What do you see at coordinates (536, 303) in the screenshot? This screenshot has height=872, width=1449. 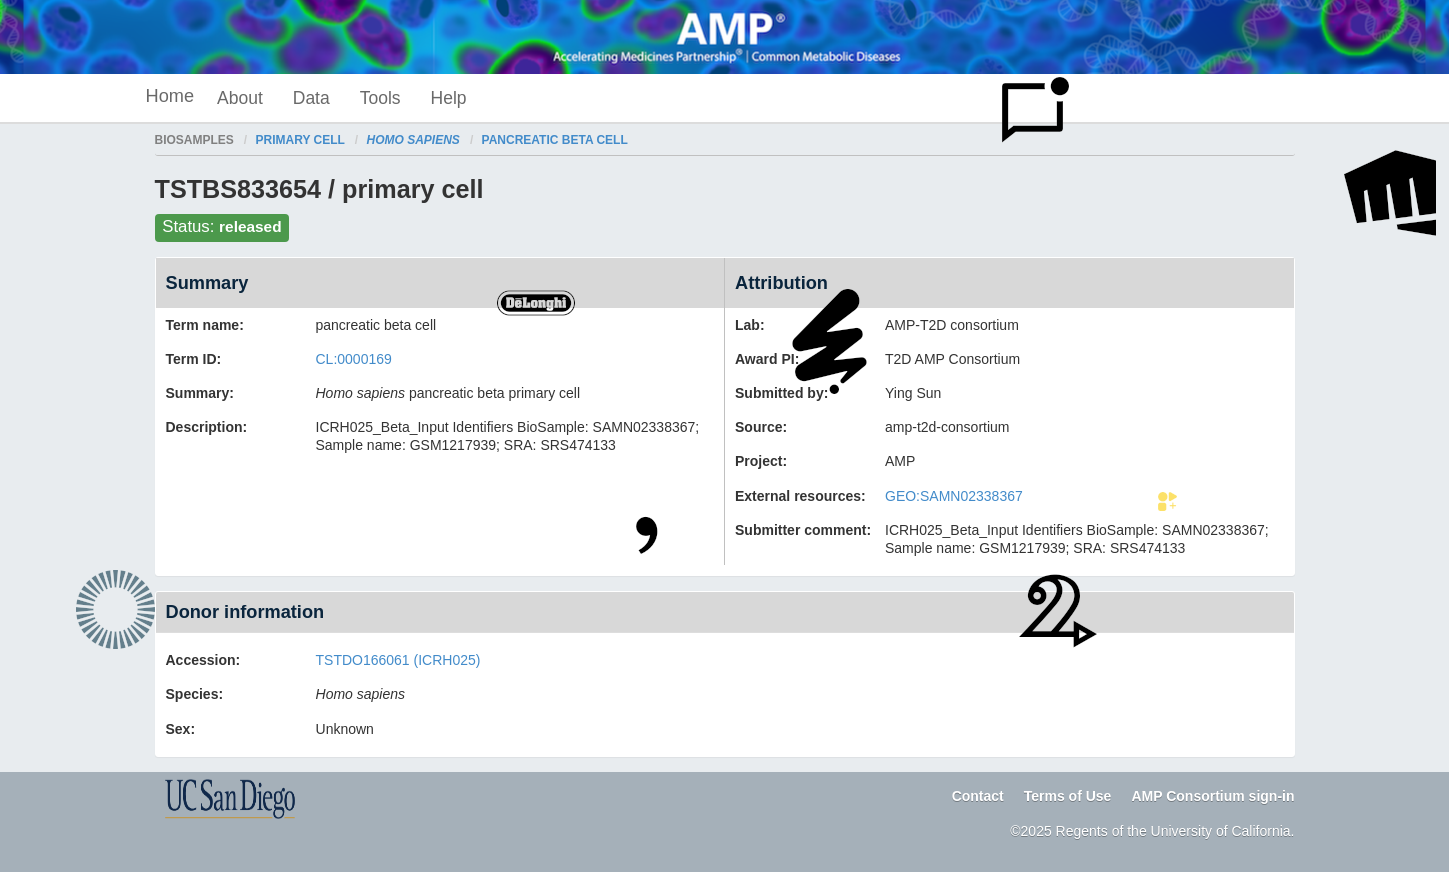 I see `De'Longhi brand logo` at bounding box center [536, 303].